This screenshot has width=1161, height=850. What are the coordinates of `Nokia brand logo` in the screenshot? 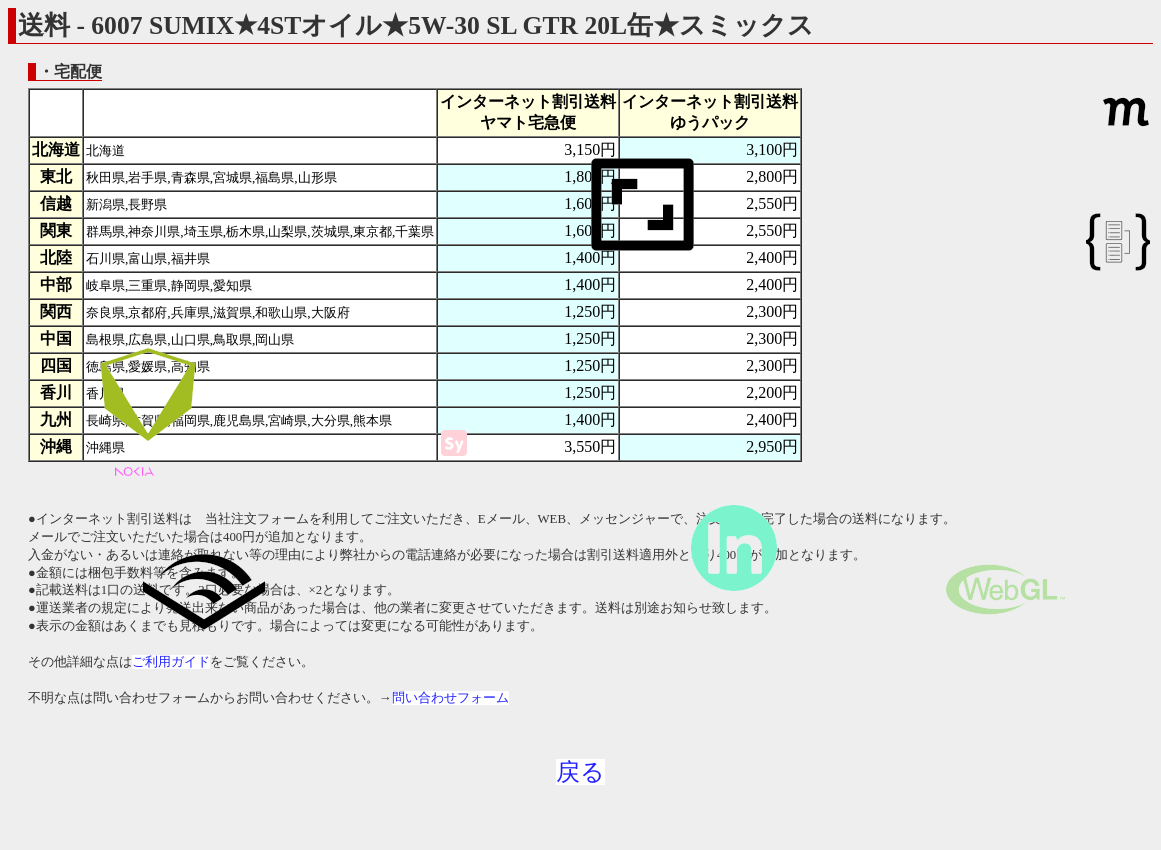 It's located at (134, 471).